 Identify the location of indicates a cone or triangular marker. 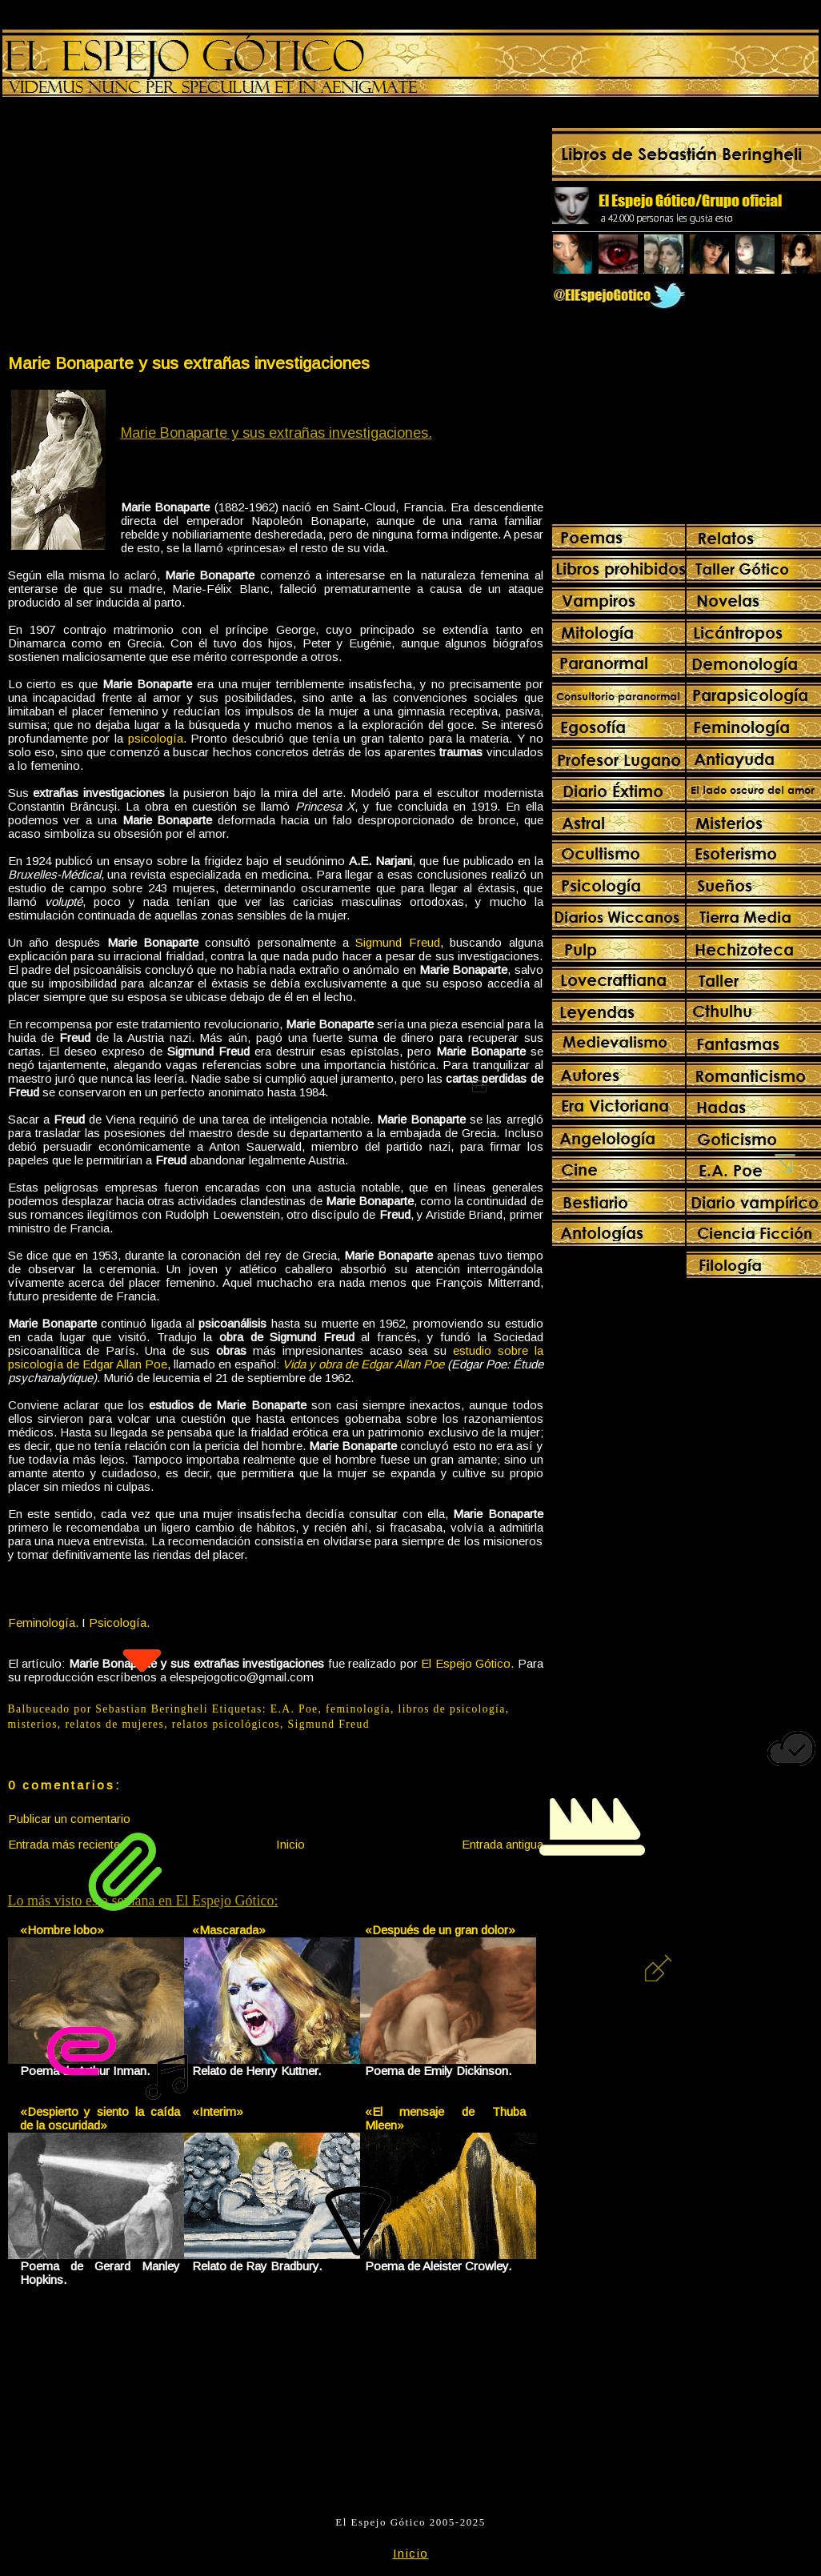
(358, 2222).